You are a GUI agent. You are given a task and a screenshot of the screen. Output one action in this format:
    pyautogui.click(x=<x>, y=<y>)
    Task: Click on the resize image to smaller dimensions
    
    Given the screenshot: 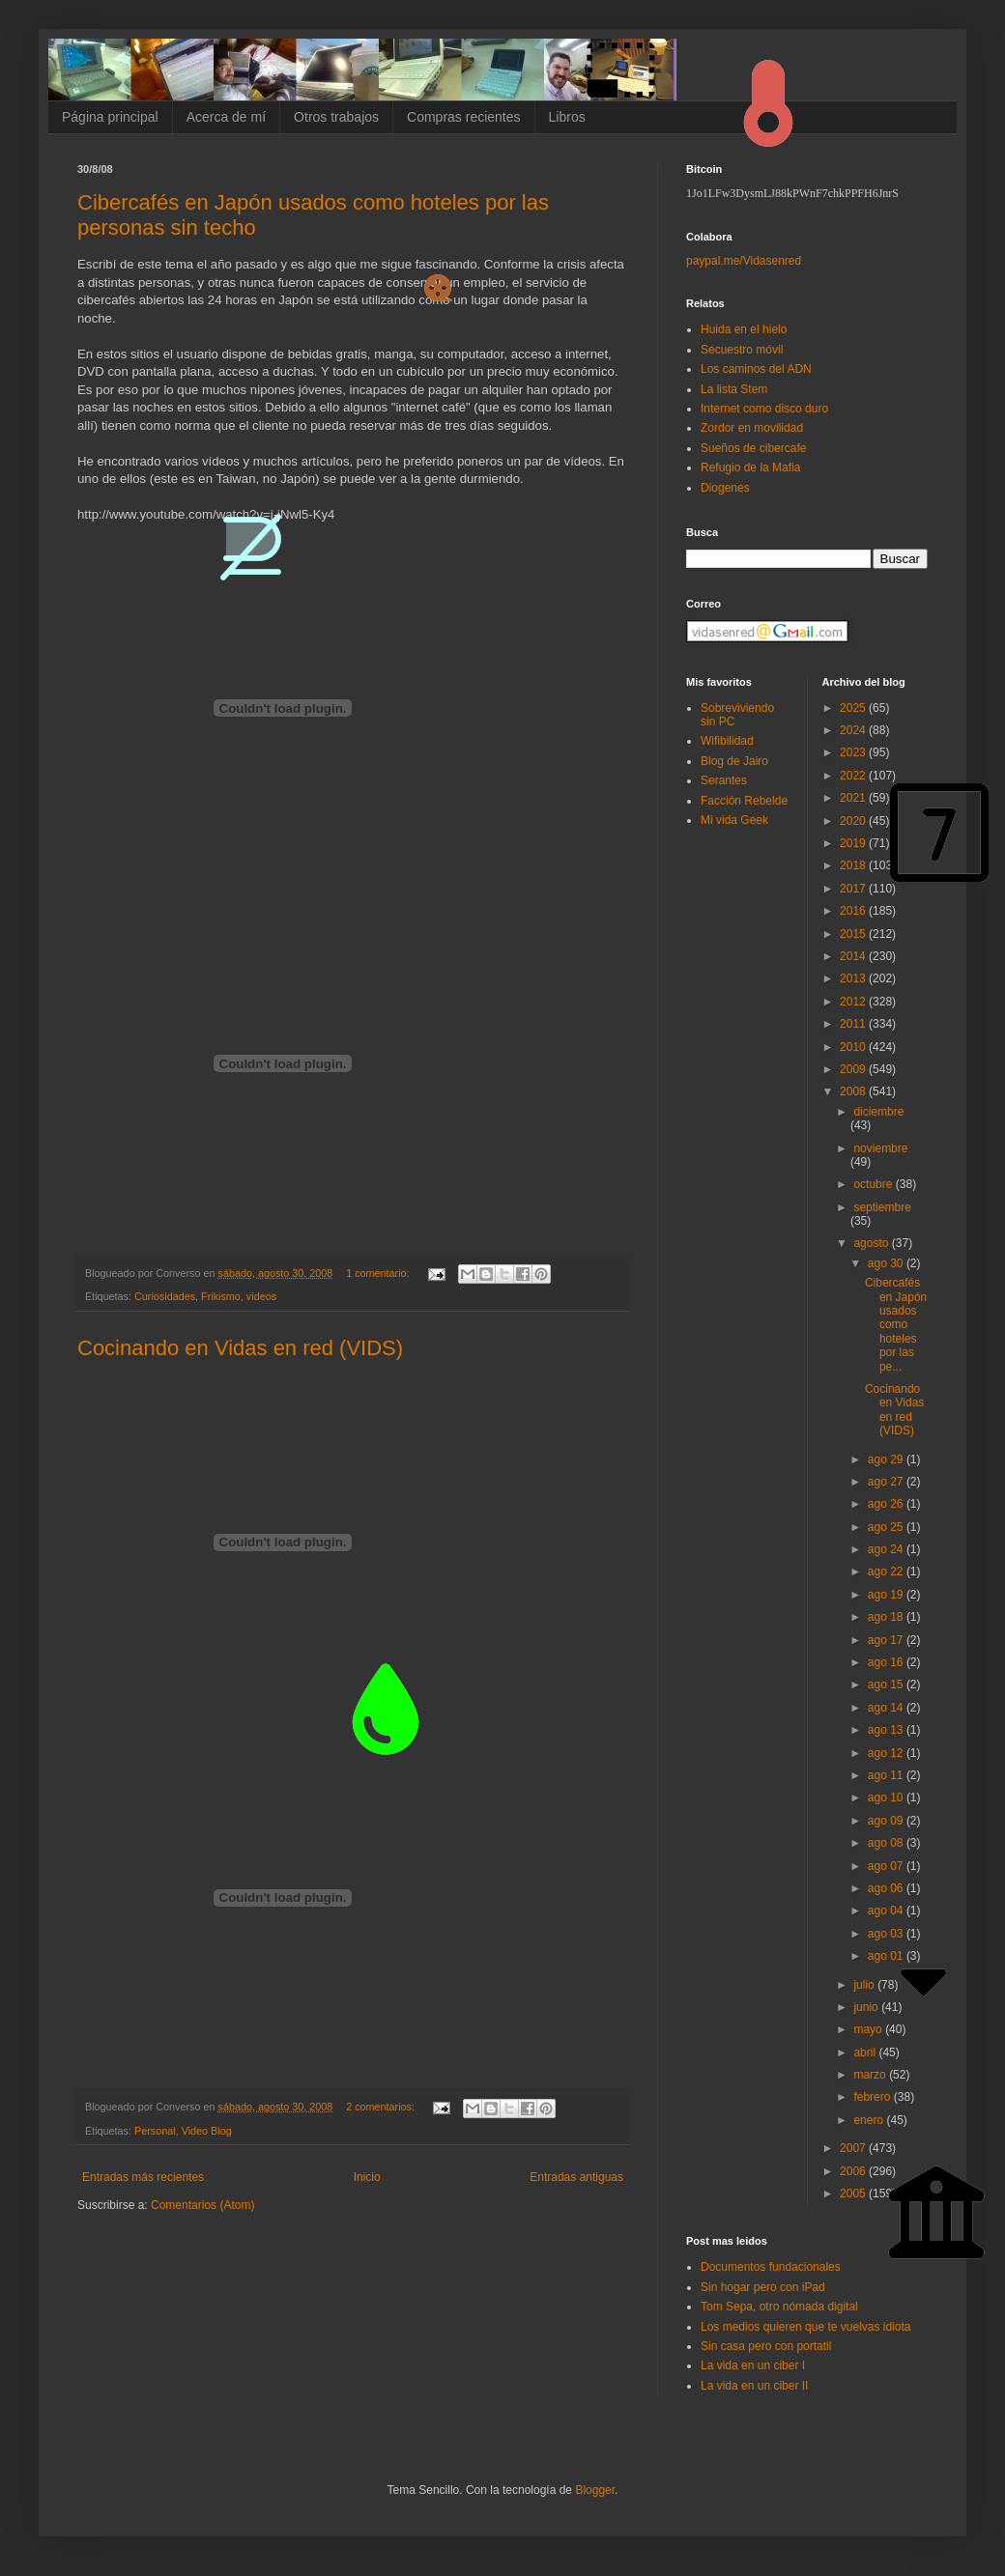 What is the action you would take?
    pyautogui.click(x=620, y=70)
    